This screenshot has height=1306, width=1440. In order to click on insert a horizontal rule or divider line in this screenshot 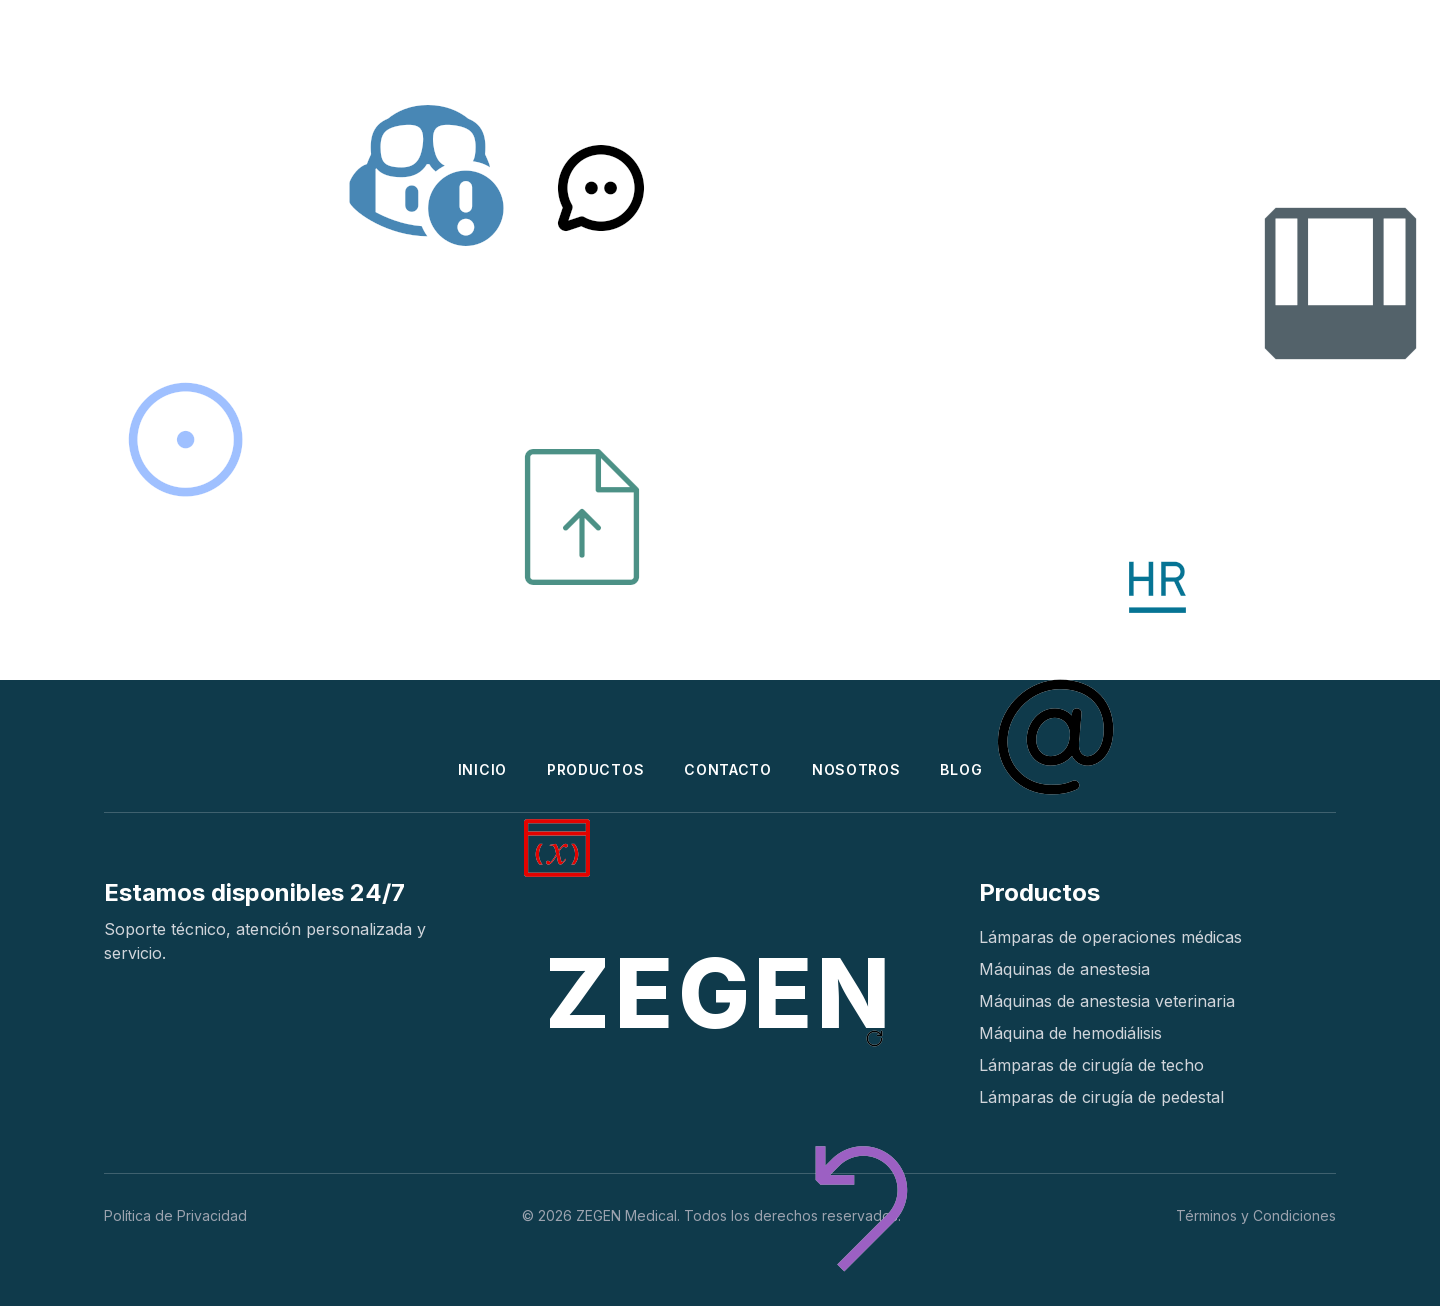, I will do `click(1157, 584)`.